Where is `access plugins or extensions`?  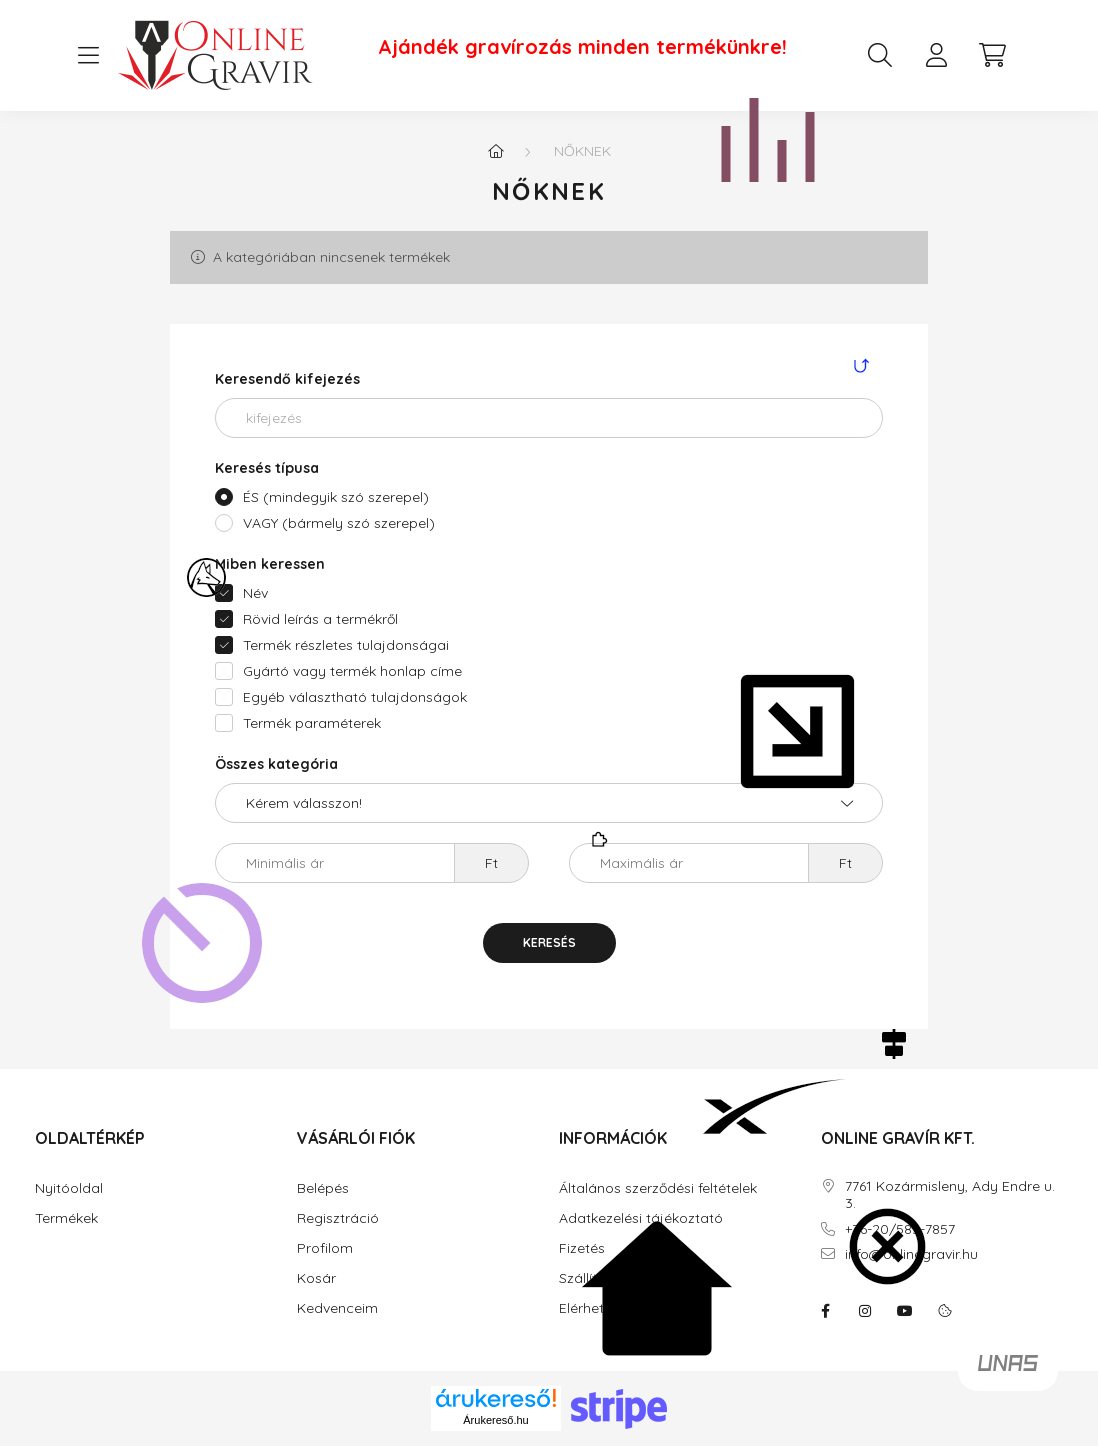
access plugins or extensions is located at coordinates (599, 840).